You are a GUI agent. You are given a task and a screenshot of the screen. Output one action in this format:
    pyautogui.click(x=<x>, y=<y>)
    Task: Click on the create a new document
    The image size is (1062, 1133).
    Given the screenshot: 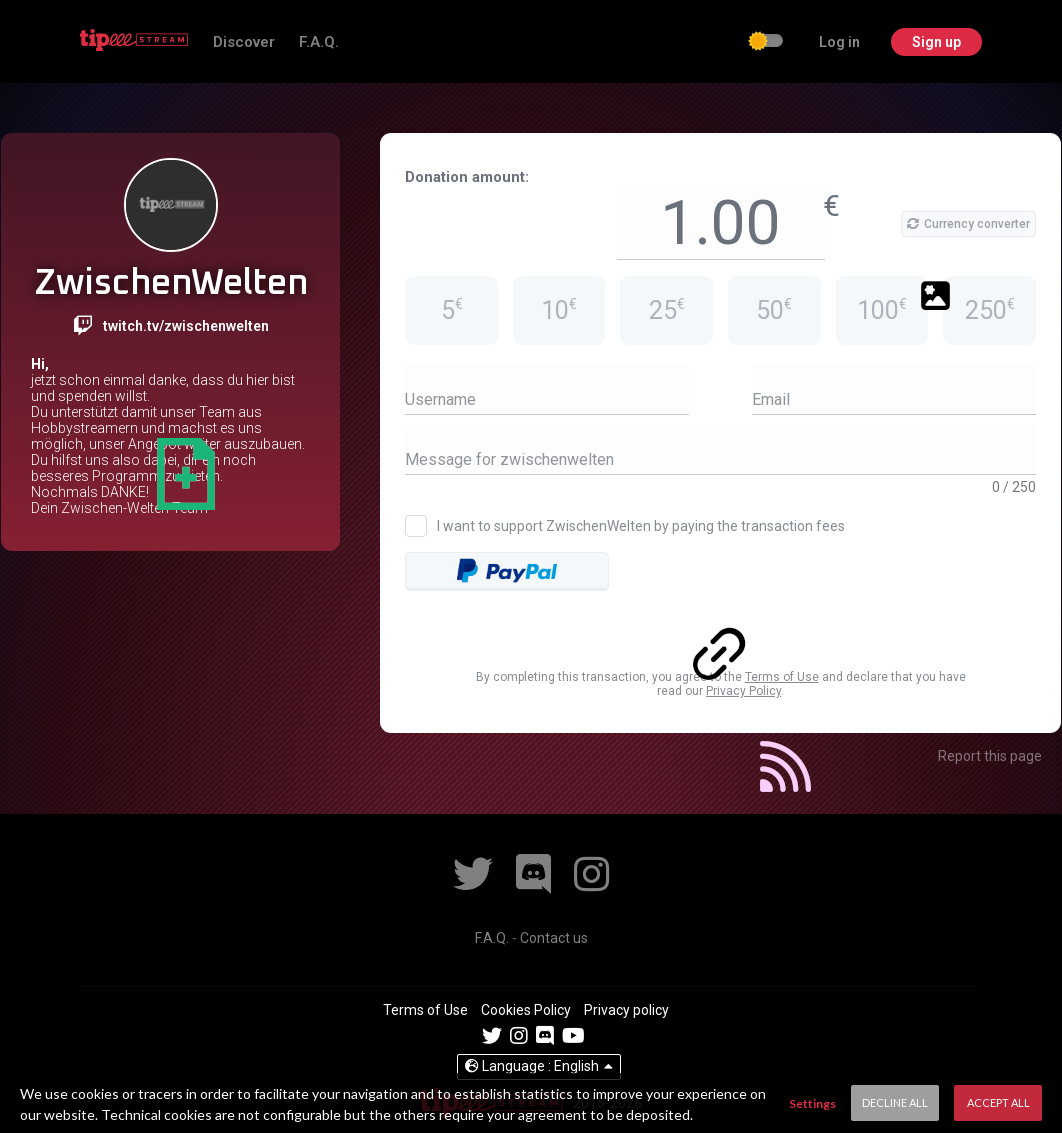 What is the action you would take?
    pyautogui.click(x=186, y=474)
    